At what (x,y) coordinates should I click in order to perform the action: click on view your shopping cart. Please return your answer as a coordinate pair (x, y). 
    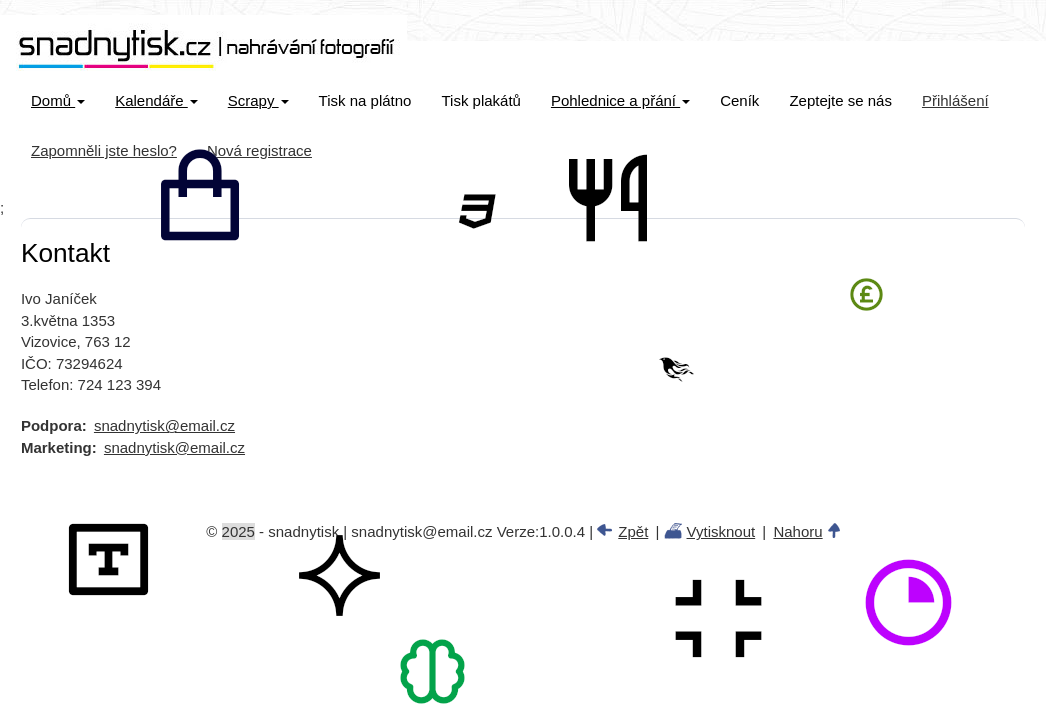
    Looking at the image, I should click on (200, 197).